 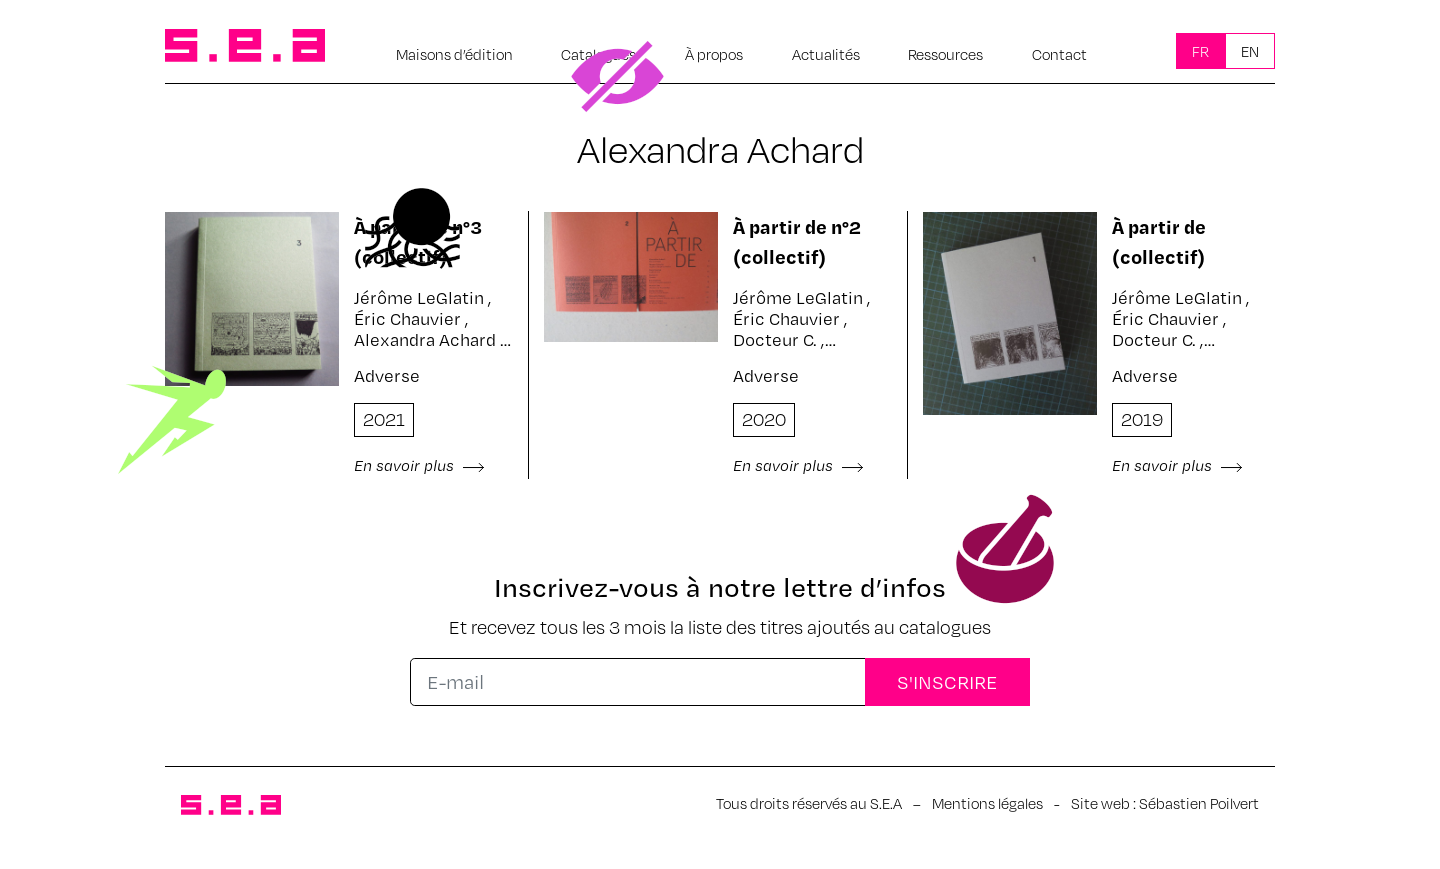 I want to click on hide content or toggle visibility off, so click(x=617, y=76).